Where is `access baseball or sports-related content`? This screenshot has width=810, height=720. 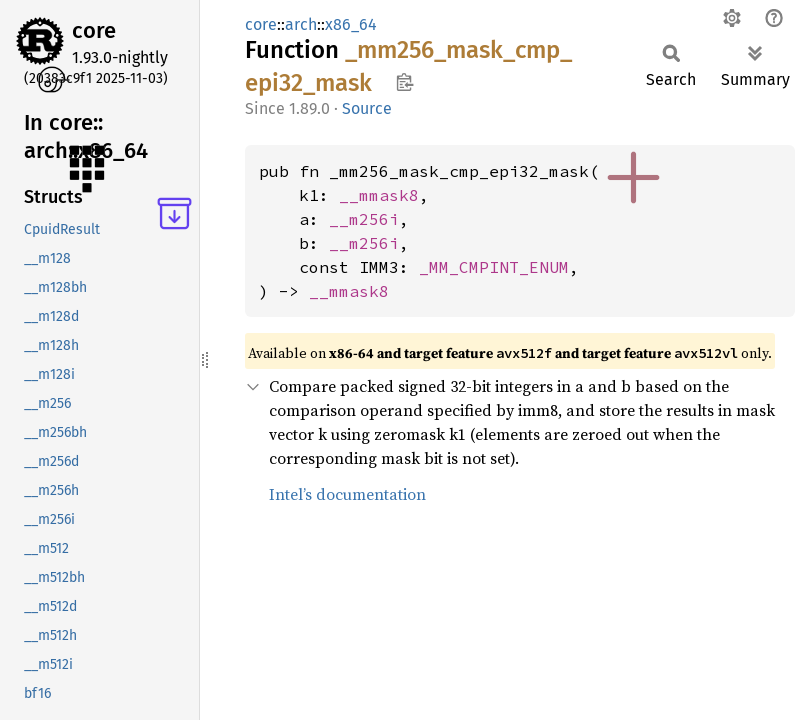
access baseball or sports-related content is located at coordinates (53, 80).